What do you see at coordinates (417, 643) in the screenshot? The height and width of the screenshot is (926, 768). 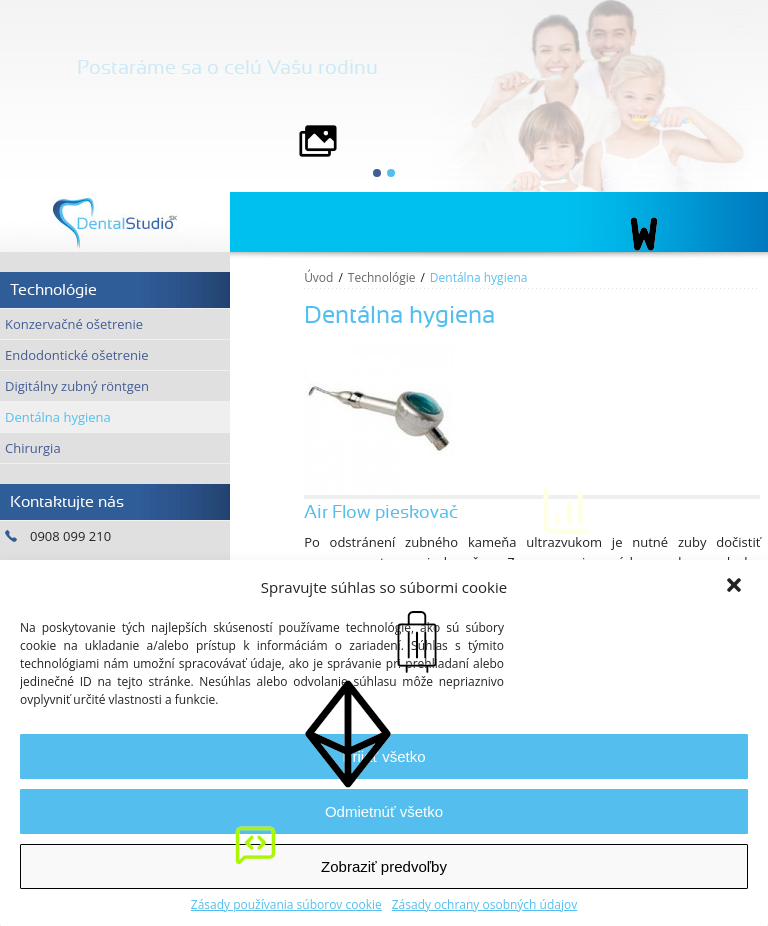 I see `access travel or trip planning features` at bounding box center [417, 643].